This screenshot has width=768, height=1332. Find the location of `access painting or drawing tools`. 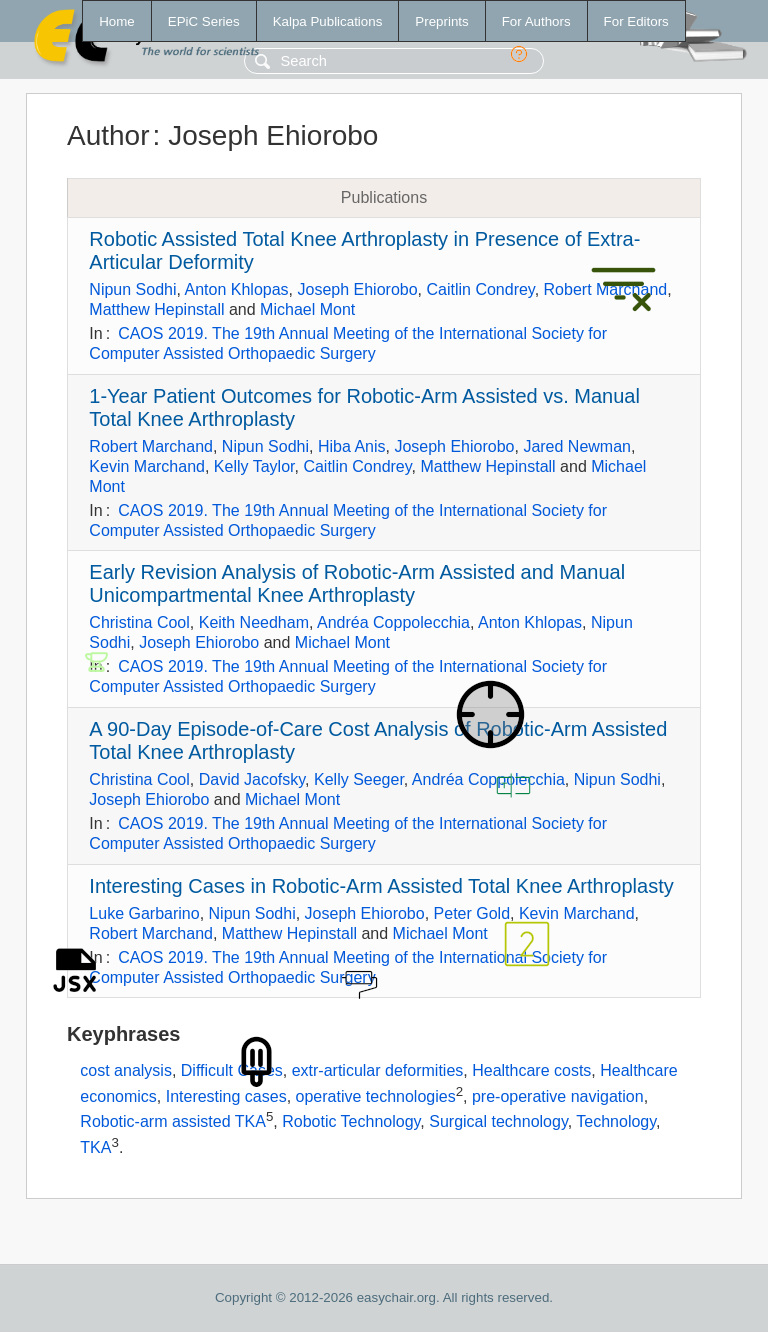

access painting or drawing tools is located at coordinates (359, 982).